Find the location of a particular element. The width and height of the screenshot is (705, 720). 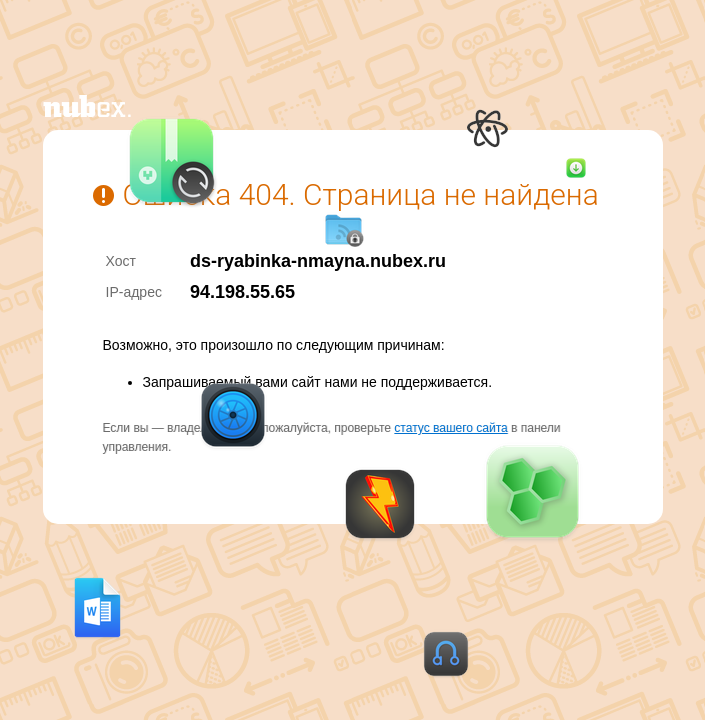

open Atom text editor is located at coordinates (487, 128).